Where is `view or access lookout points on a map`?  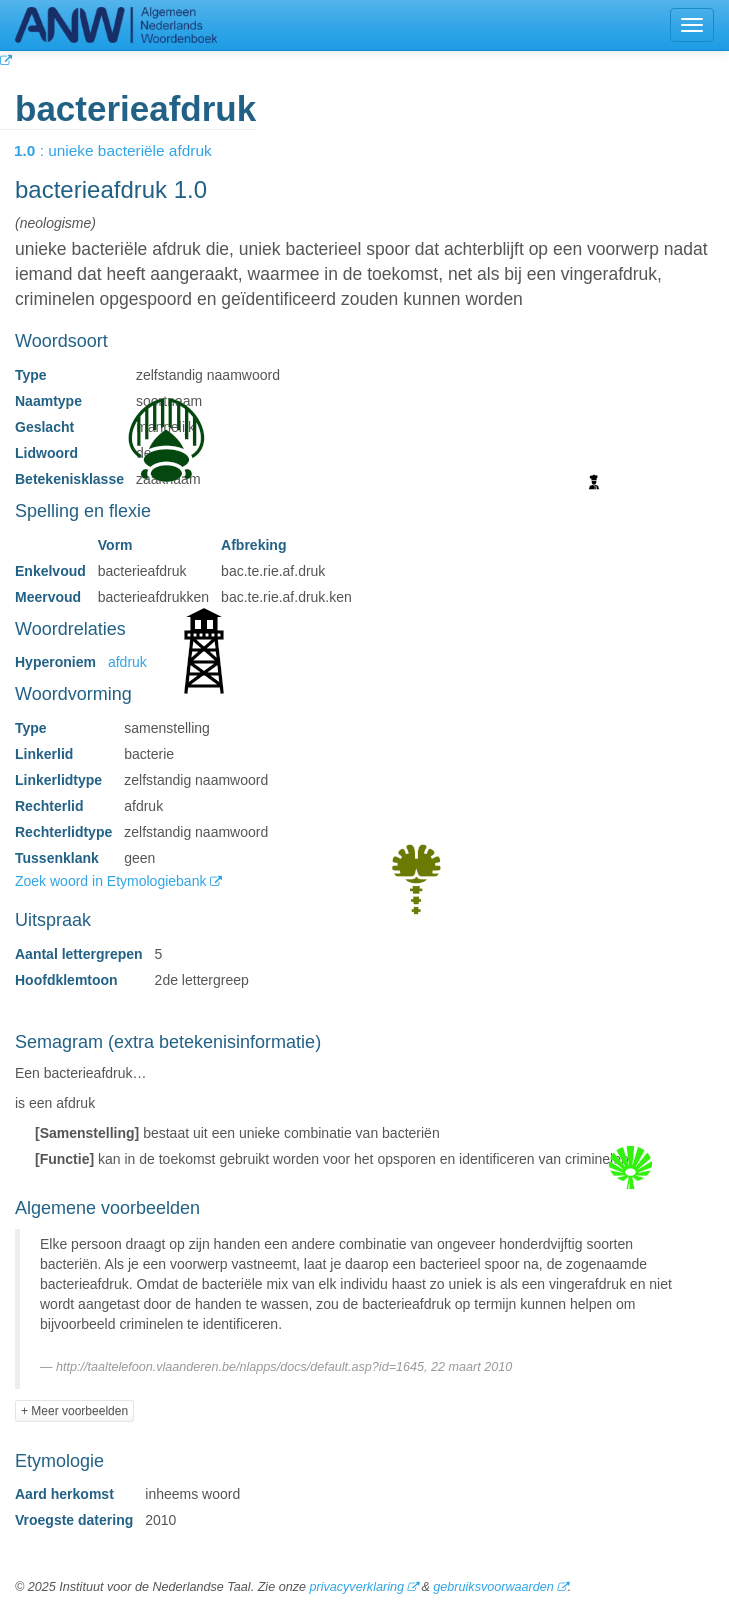
view or access lookout points on a map is located at coordinates (204, 650).